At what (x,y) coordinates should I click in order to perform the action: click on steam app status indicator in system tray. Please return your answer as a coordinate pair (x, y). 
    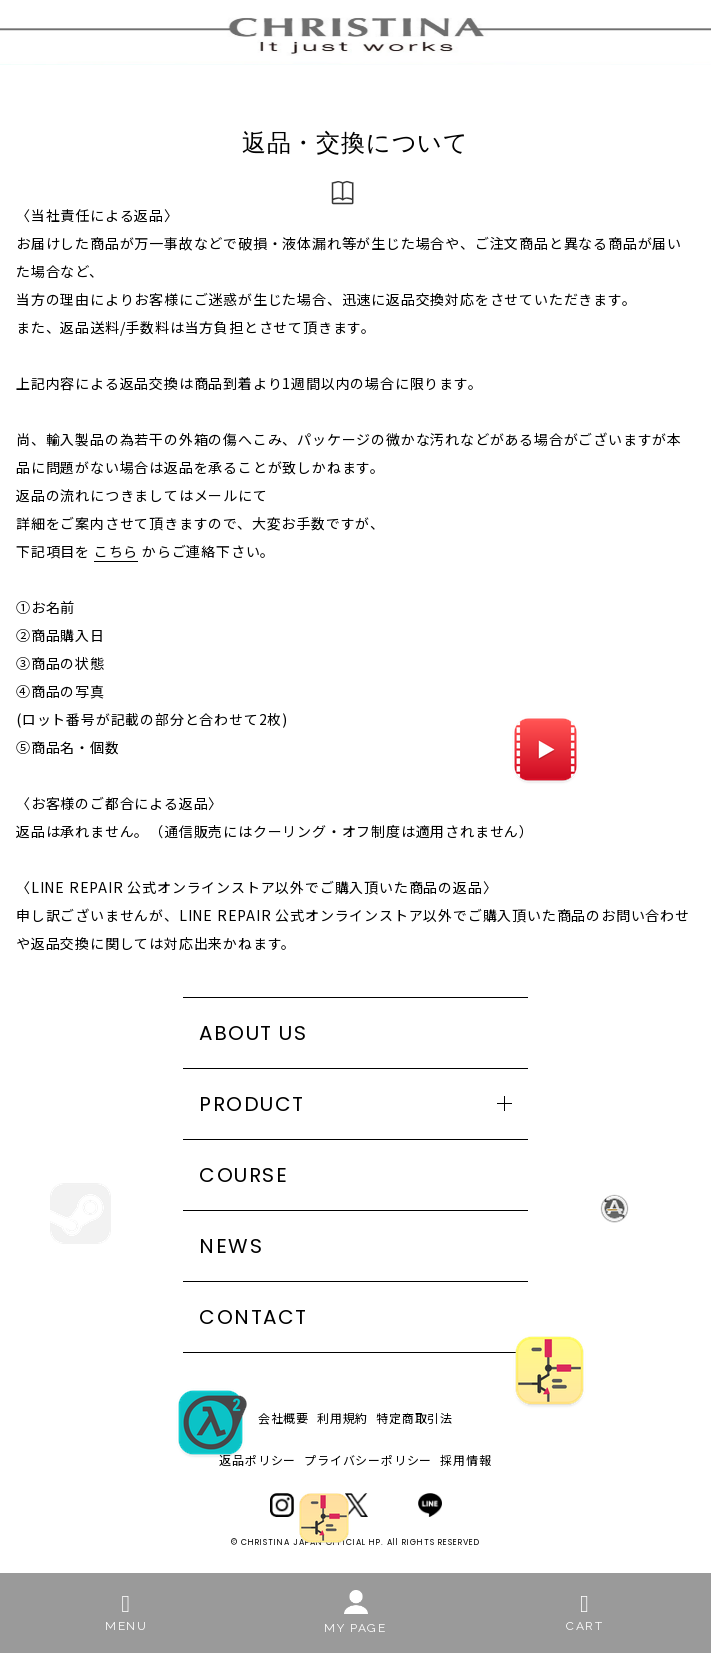
    Looking at the image, I should click on (80, 1213).